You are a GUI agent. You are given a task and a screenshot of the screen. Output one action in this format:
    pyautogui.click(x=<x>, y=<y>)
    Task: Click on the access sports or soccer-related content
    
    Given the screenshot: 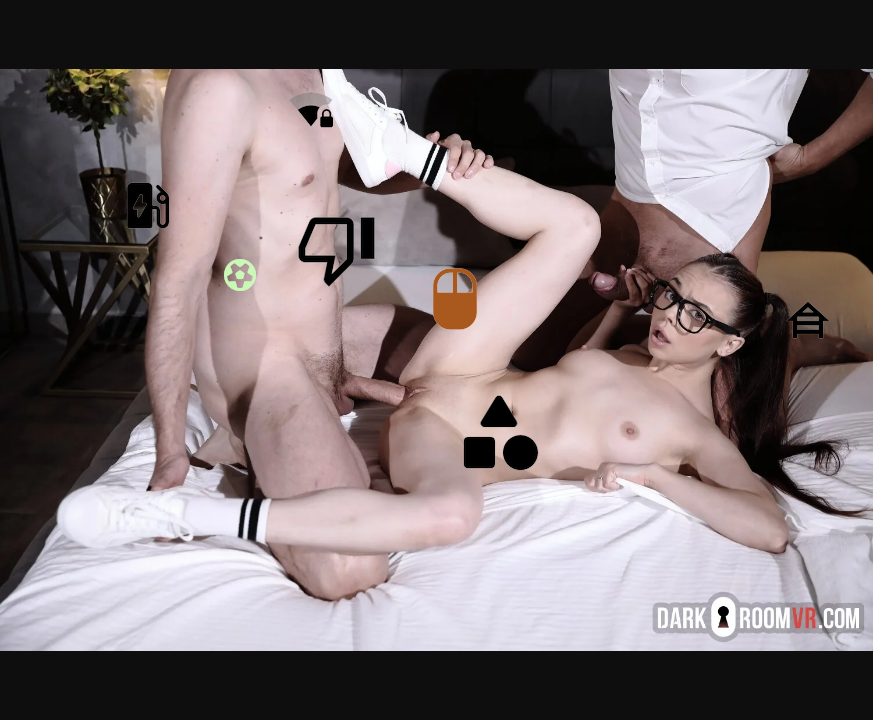 What is the action you would take?
    pyautogui.click(x=240, y=275)
    